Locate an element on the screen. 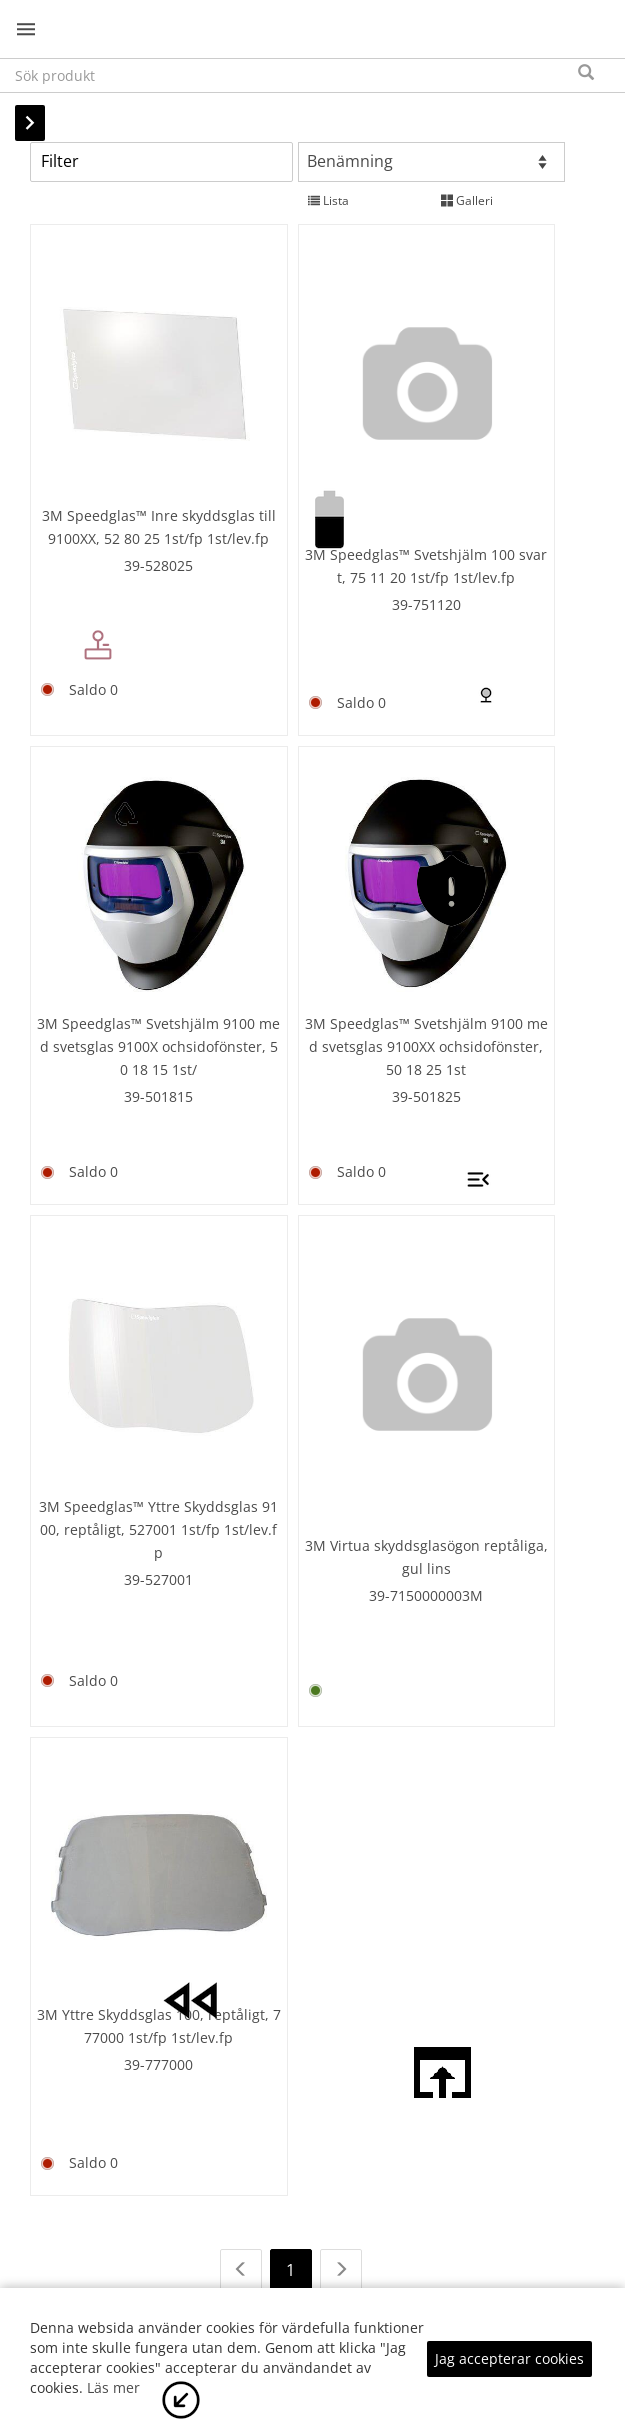 The width and height of the screenshot is (625, 2428). view nature or outdoor photos is located at coordinates (486, 695).